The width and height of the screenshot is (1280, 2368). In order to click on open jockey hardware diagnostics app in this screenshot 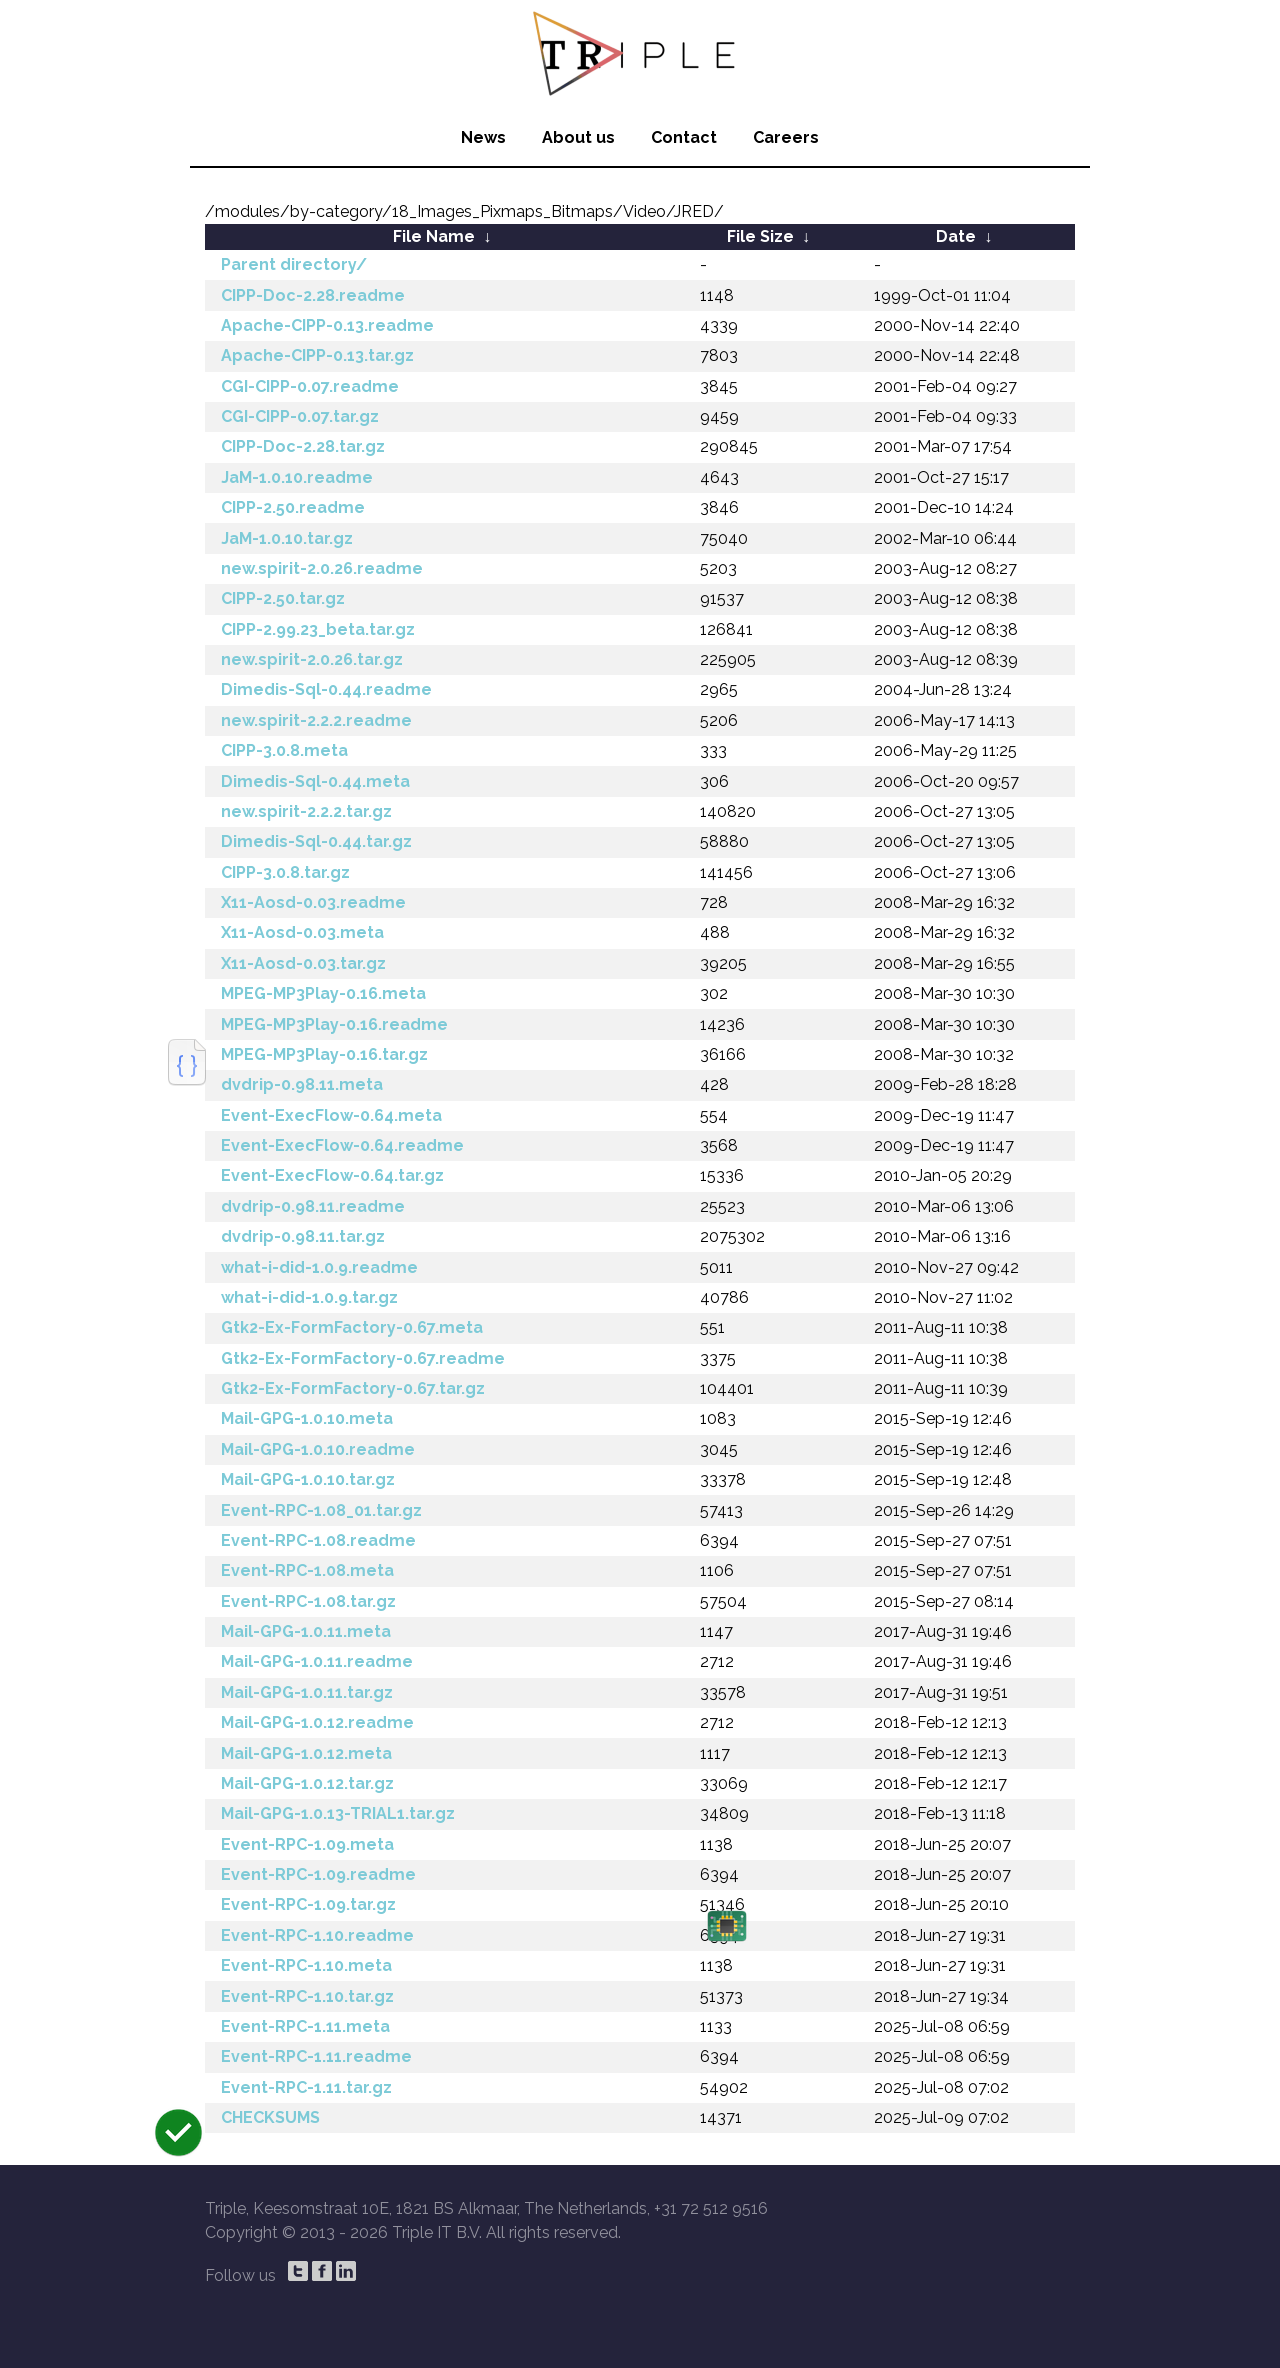, I will do `click(727, 1926)`.